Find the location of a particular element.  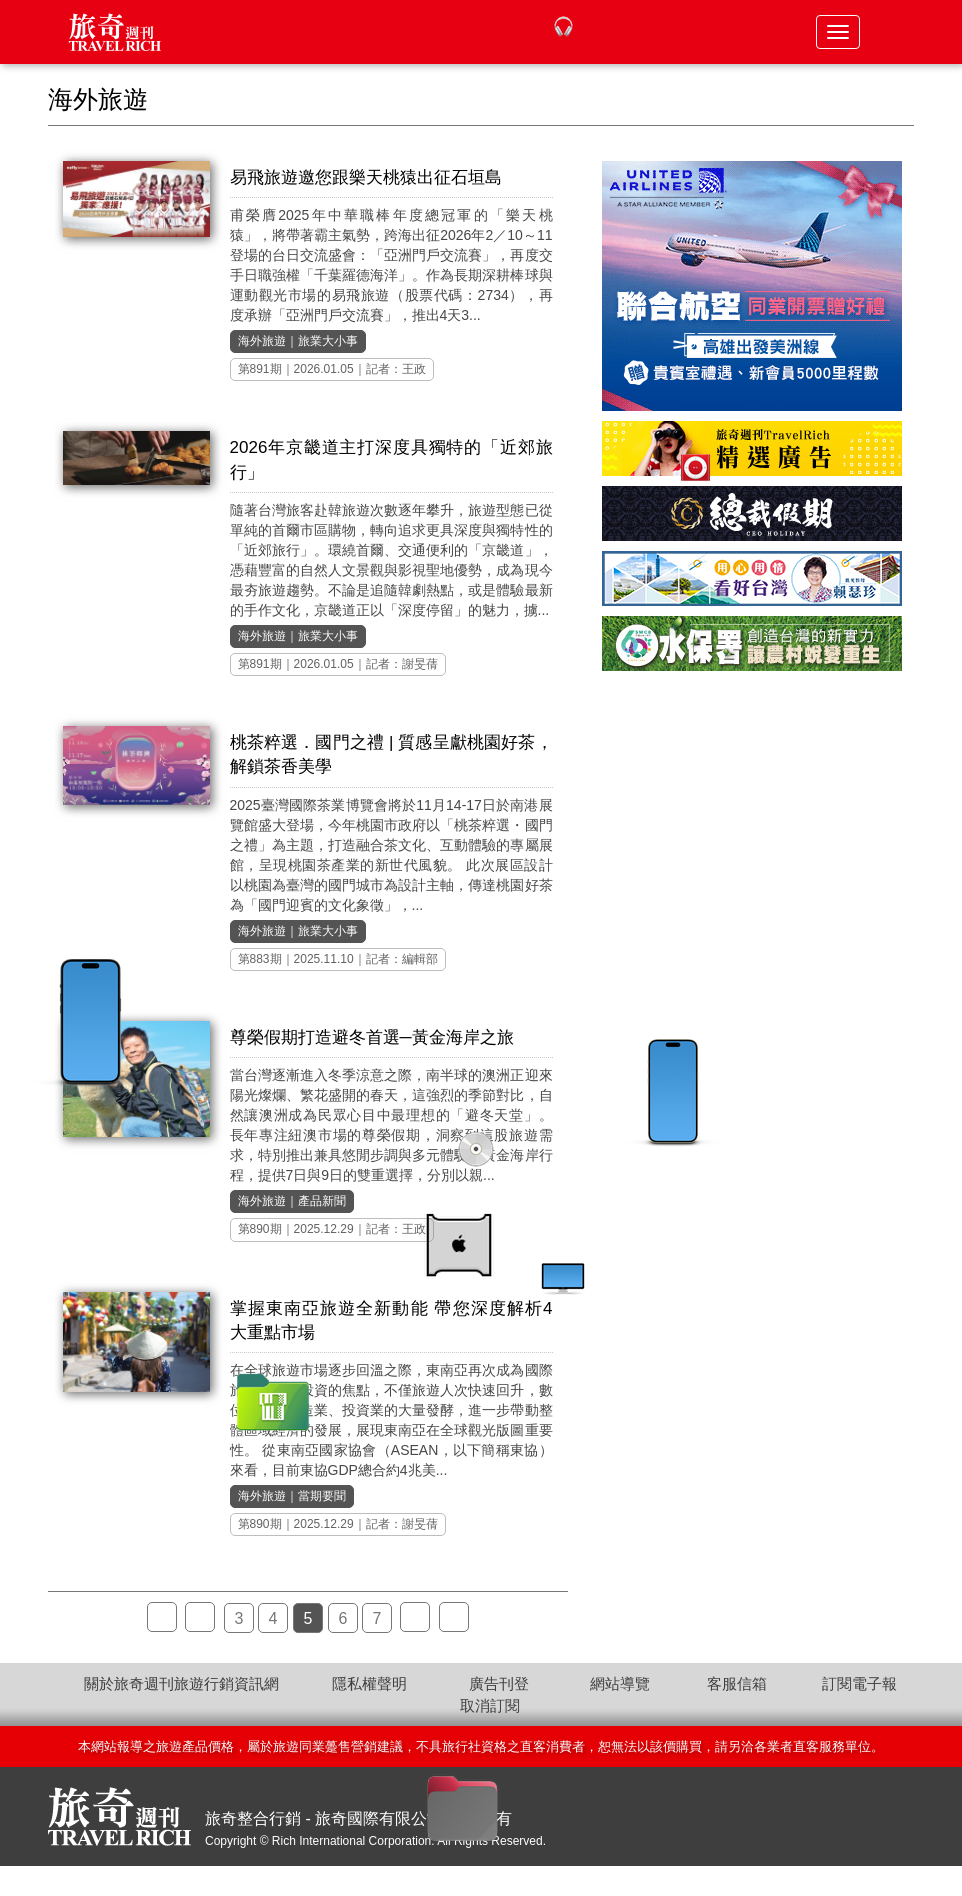

iPhone 15 device icon is located at coordinates (673, 1093).